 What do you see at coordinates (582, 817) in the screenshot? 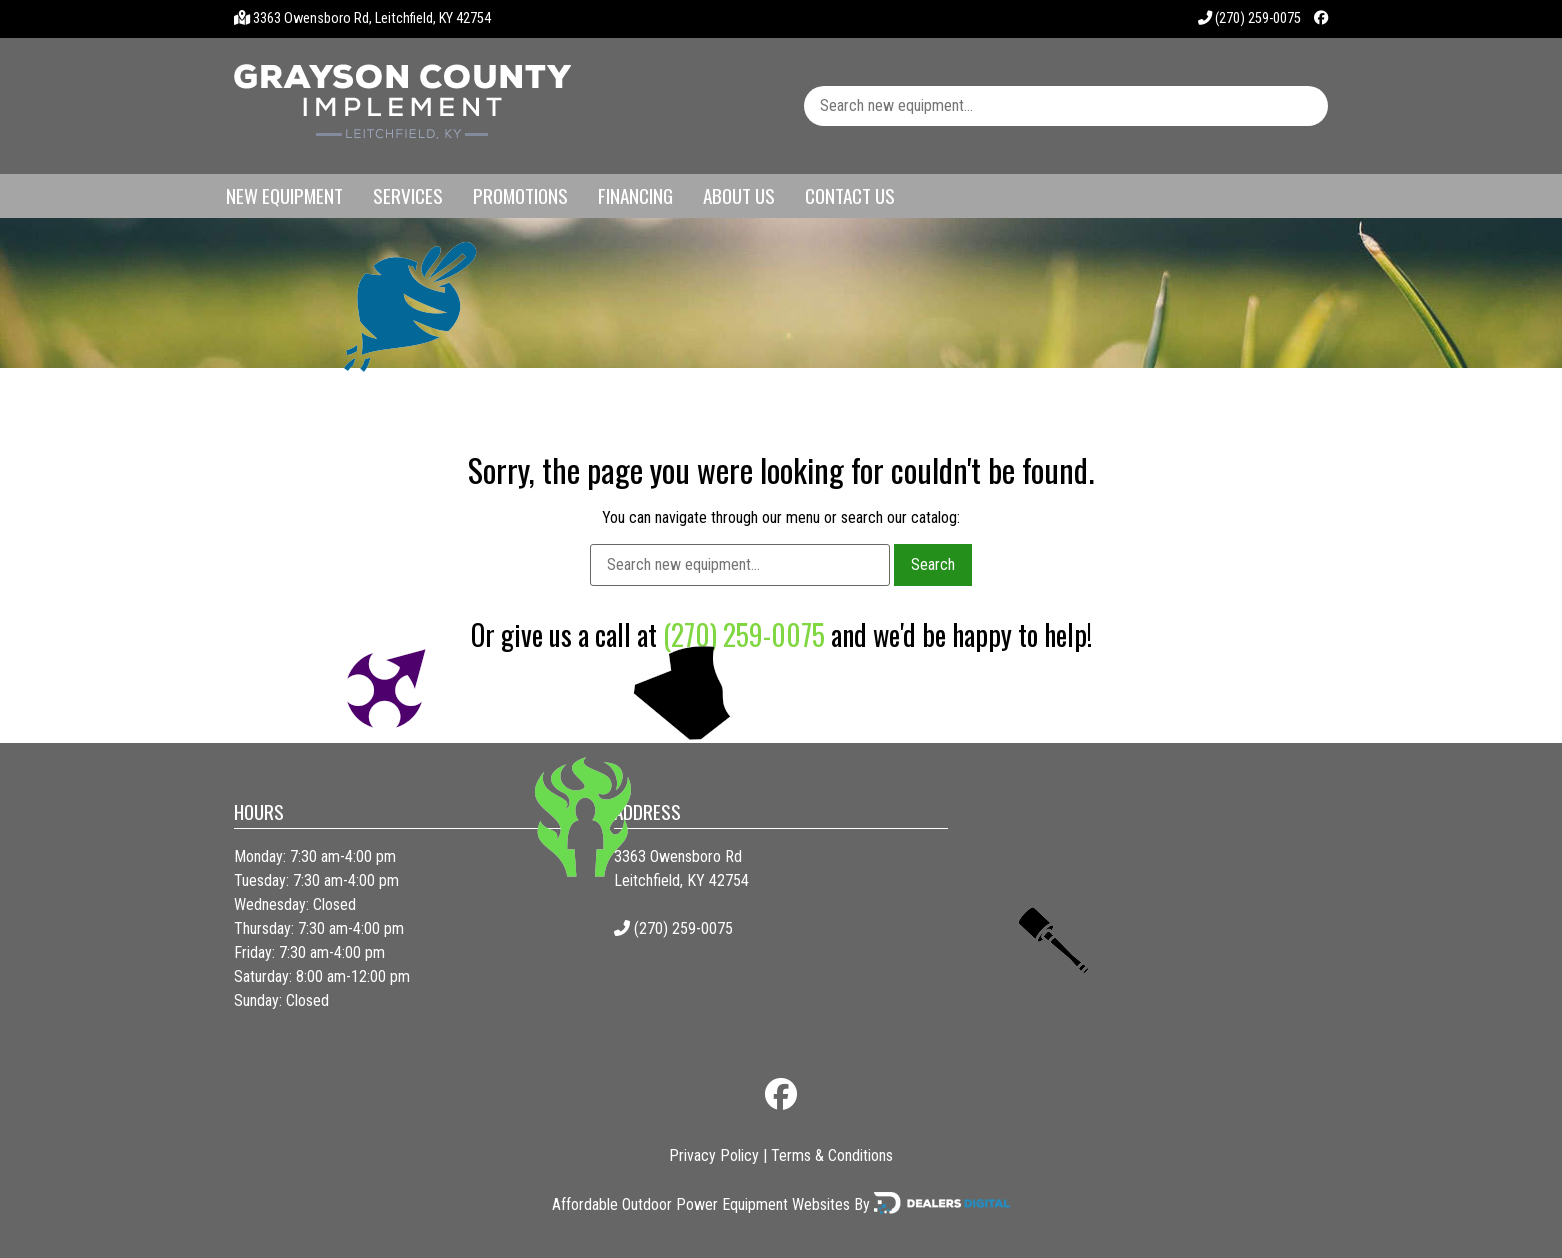
I see `indicates a hot streak or trending status` at bounding box center [582, 817].